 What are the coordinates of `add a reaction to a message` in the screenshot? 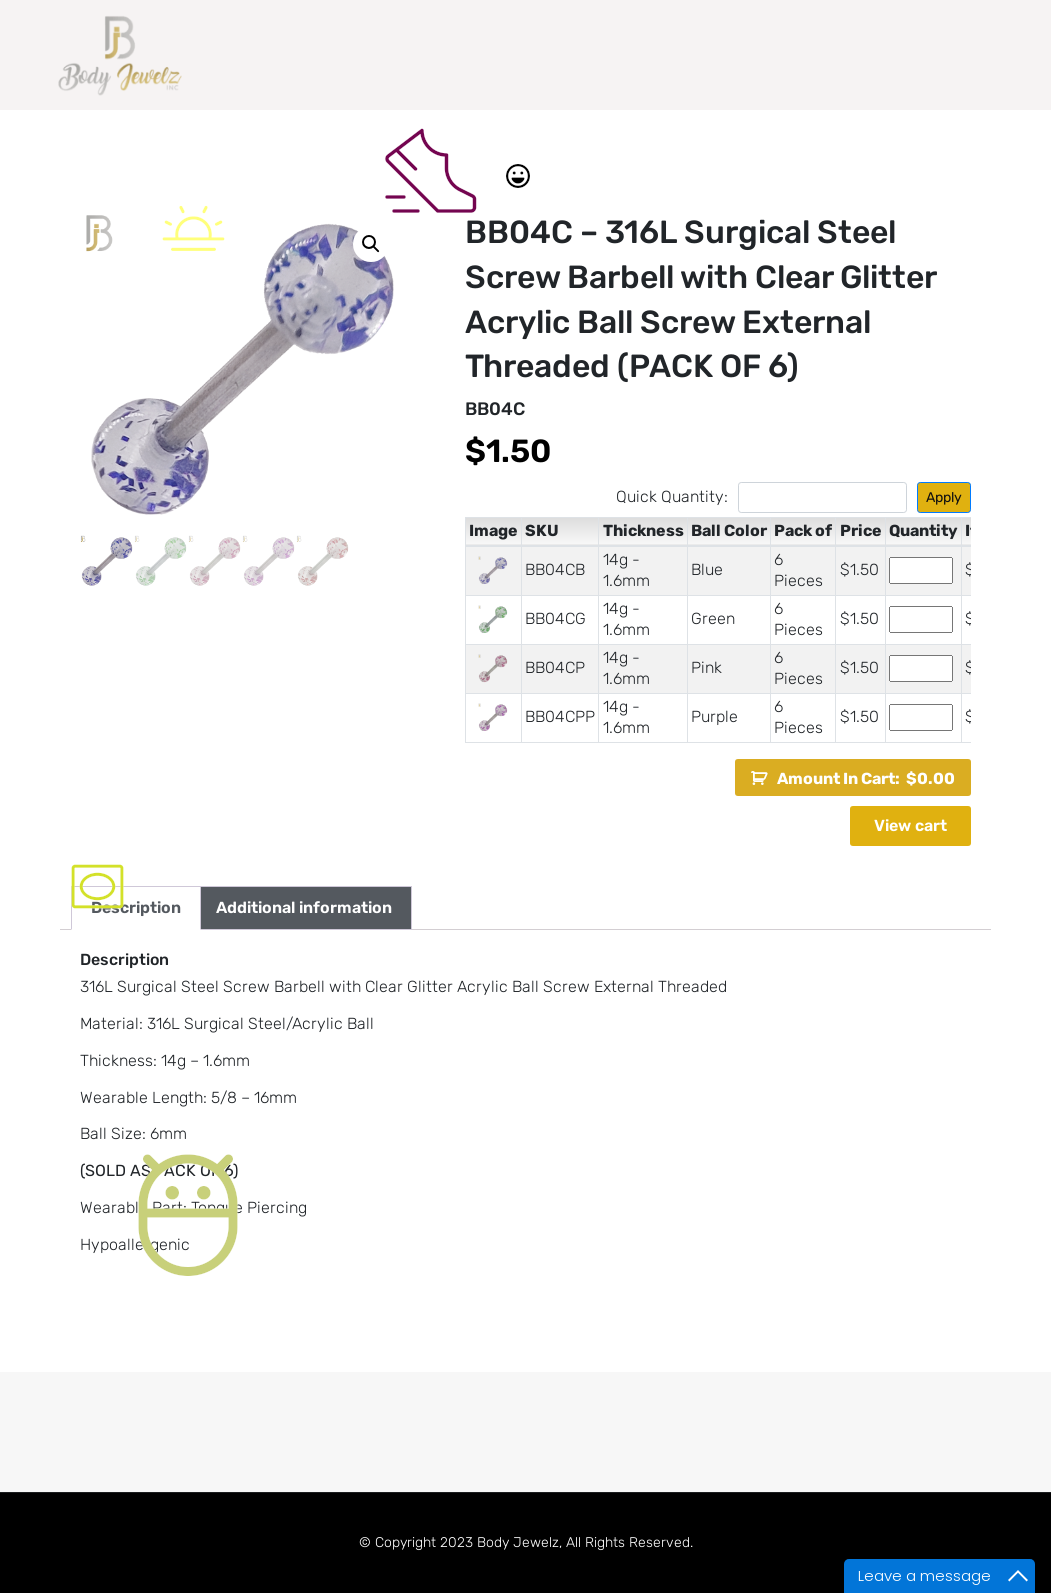 It's located at (518, 176).